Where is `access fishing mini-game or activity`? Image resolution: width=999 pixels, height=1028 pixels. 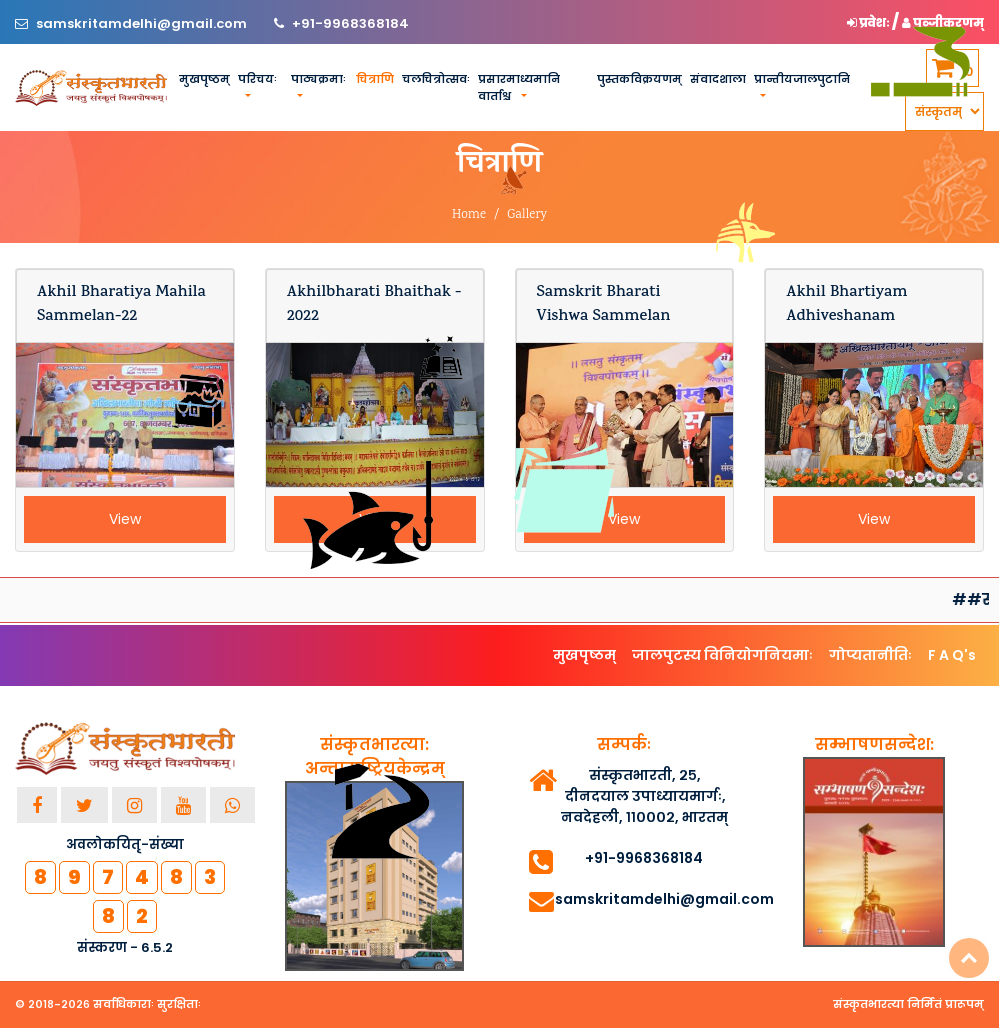
access fishing mini-game or activity is located at coordinates (370, 523).